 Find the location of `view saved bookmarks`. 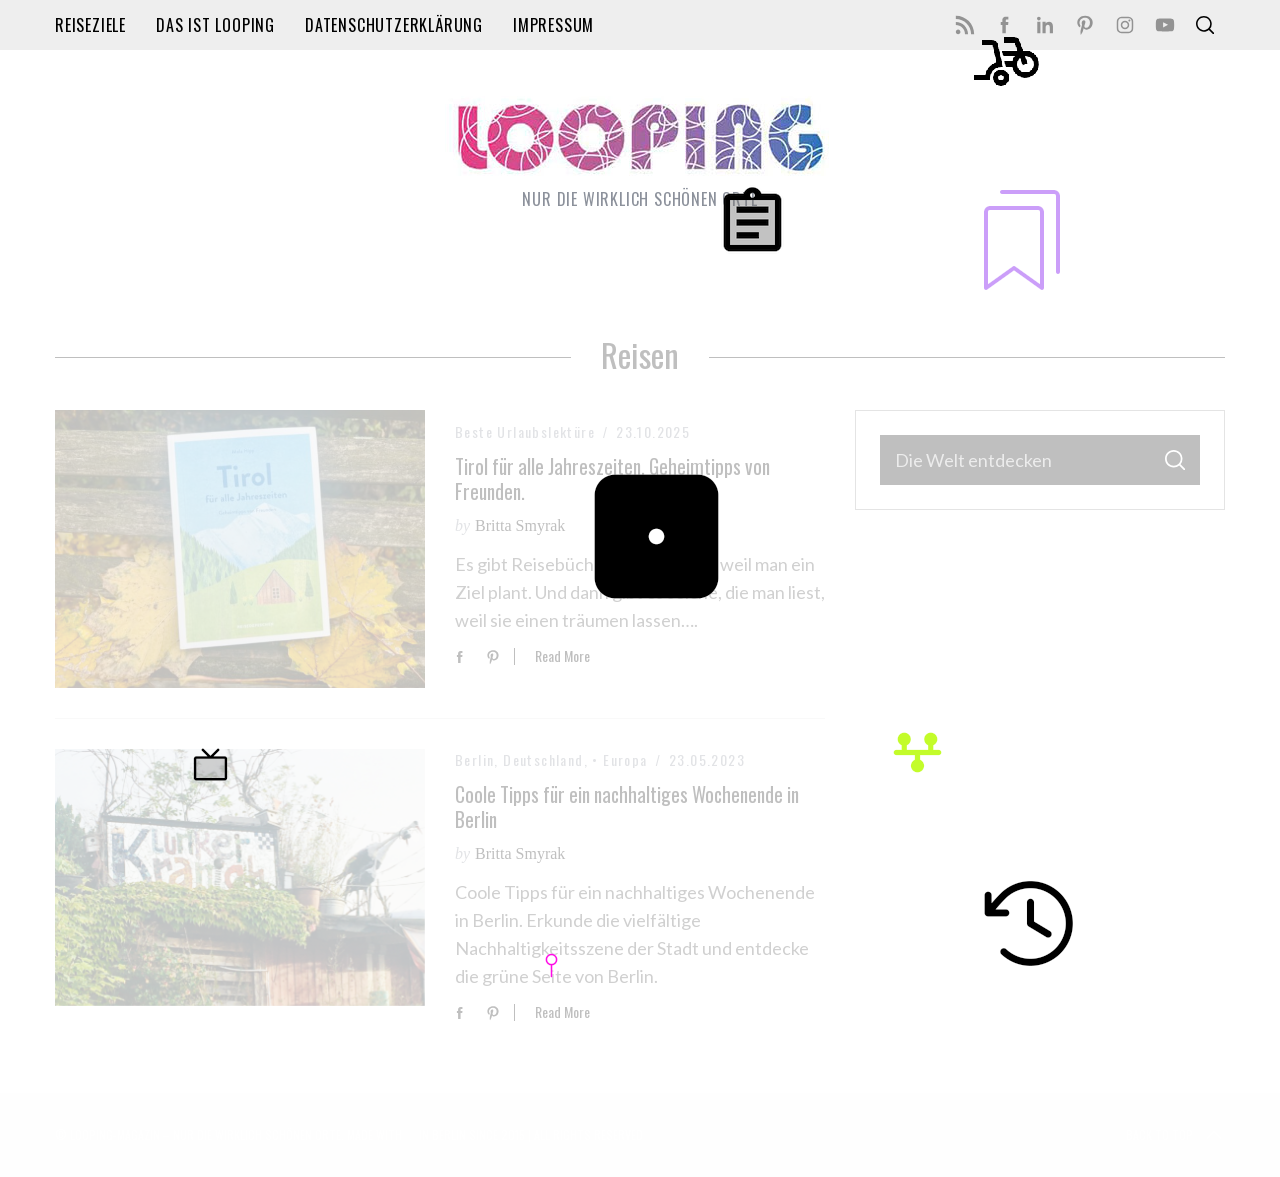

view saved bookmarks is located at coordinates (1022, 240).